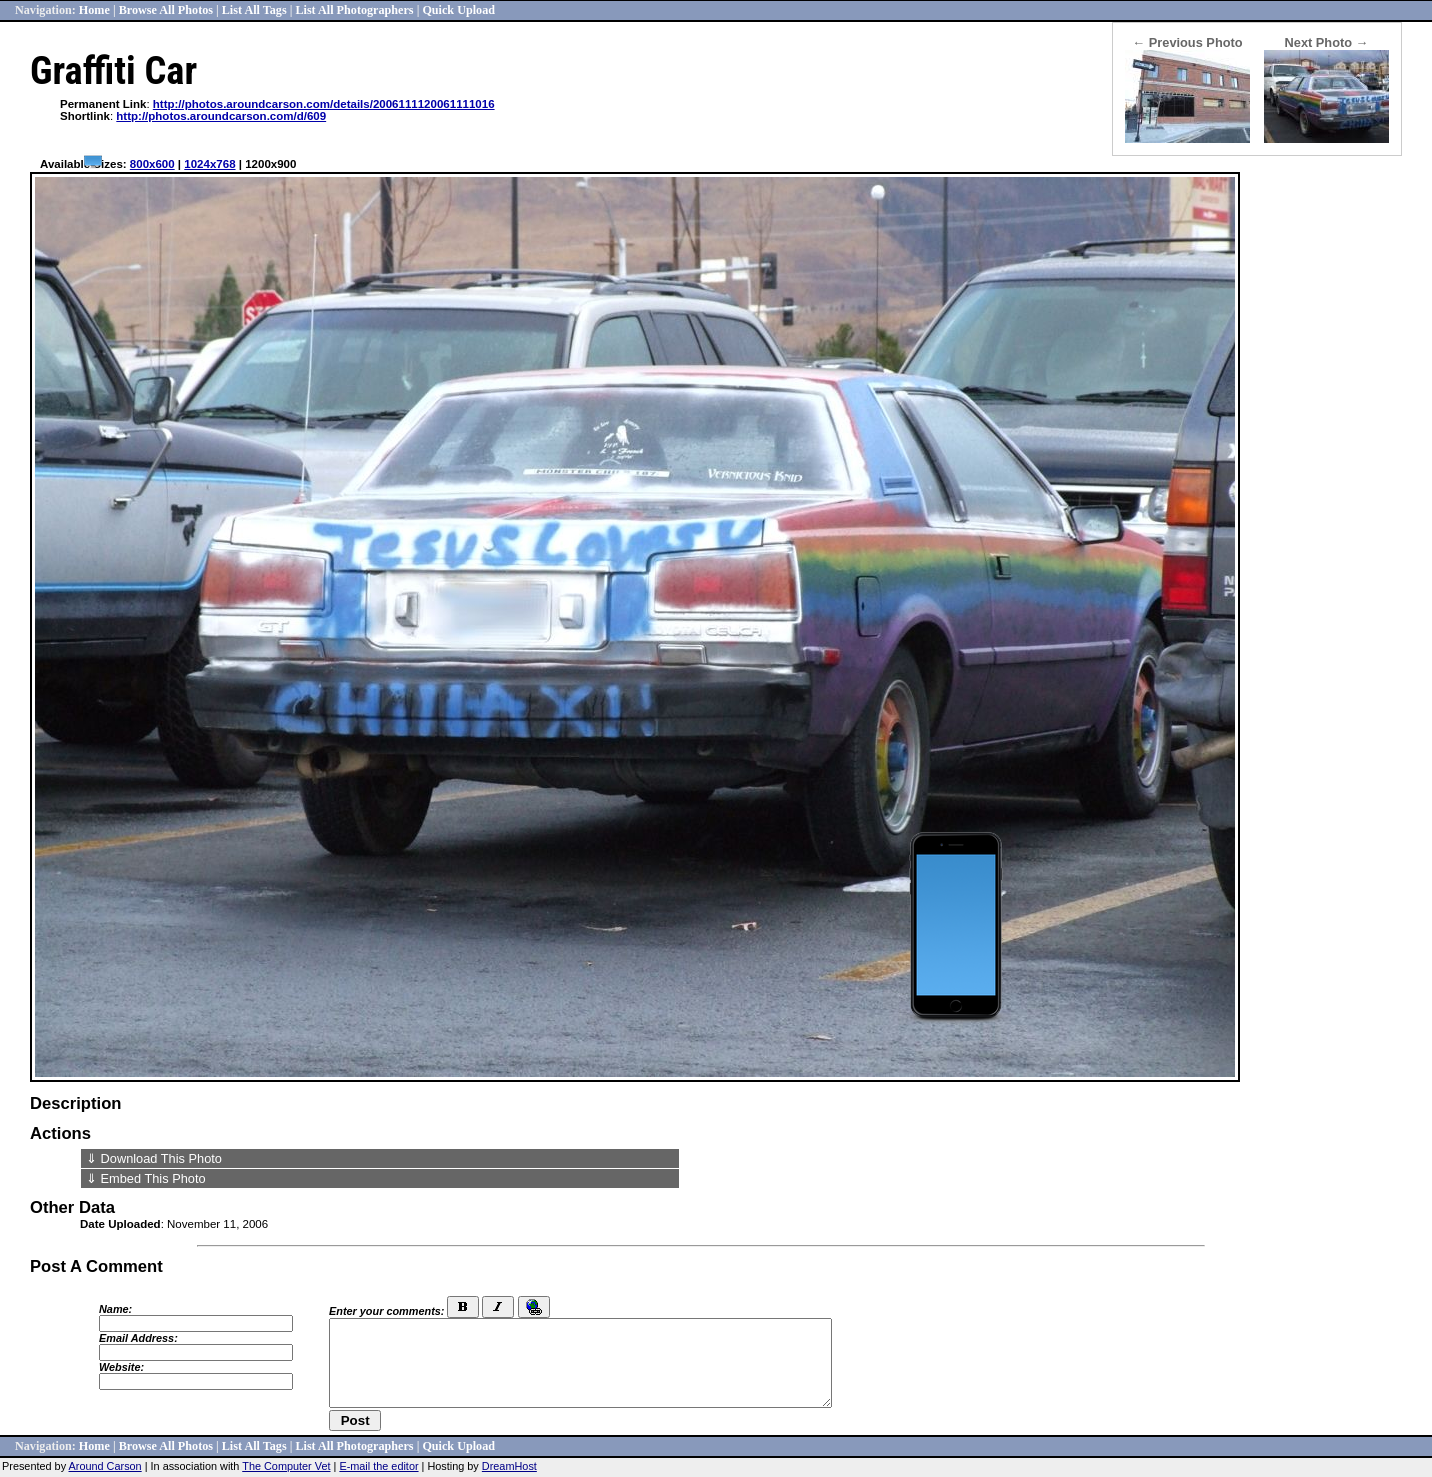  I want to click on indicates a connected iPhone device, so click(956, 928).